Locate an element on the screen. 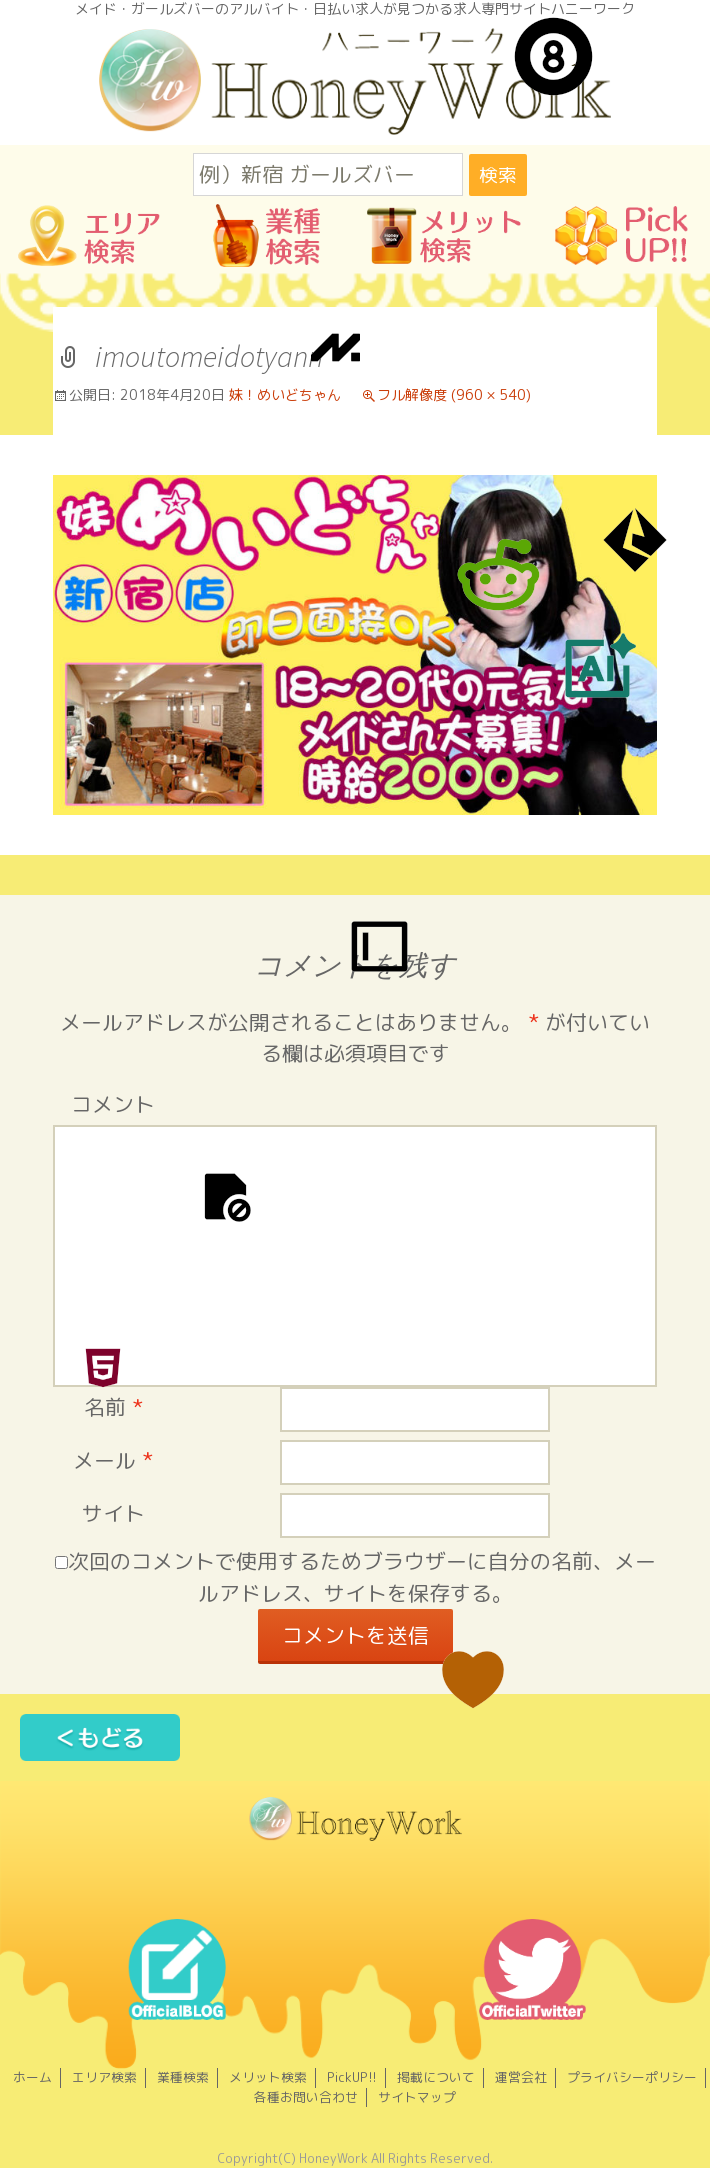 The height and width of the screenshot is (2168, 710). switch to left sidebar layout is located at coordinates (379, 946).